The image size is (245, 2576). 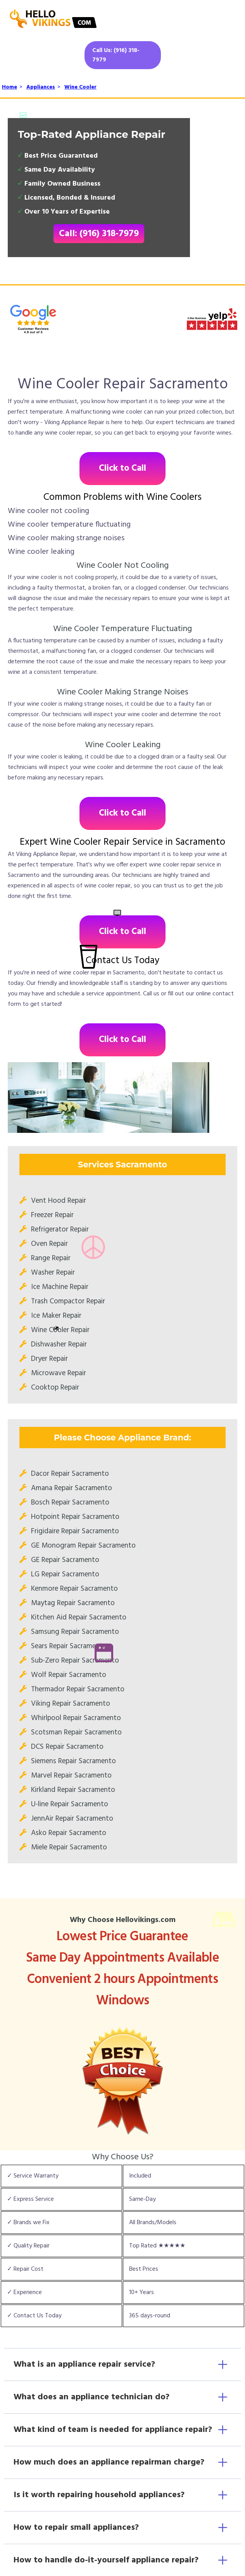 I want to click on view nearby bars or pubs, so click(x=88, y=956).